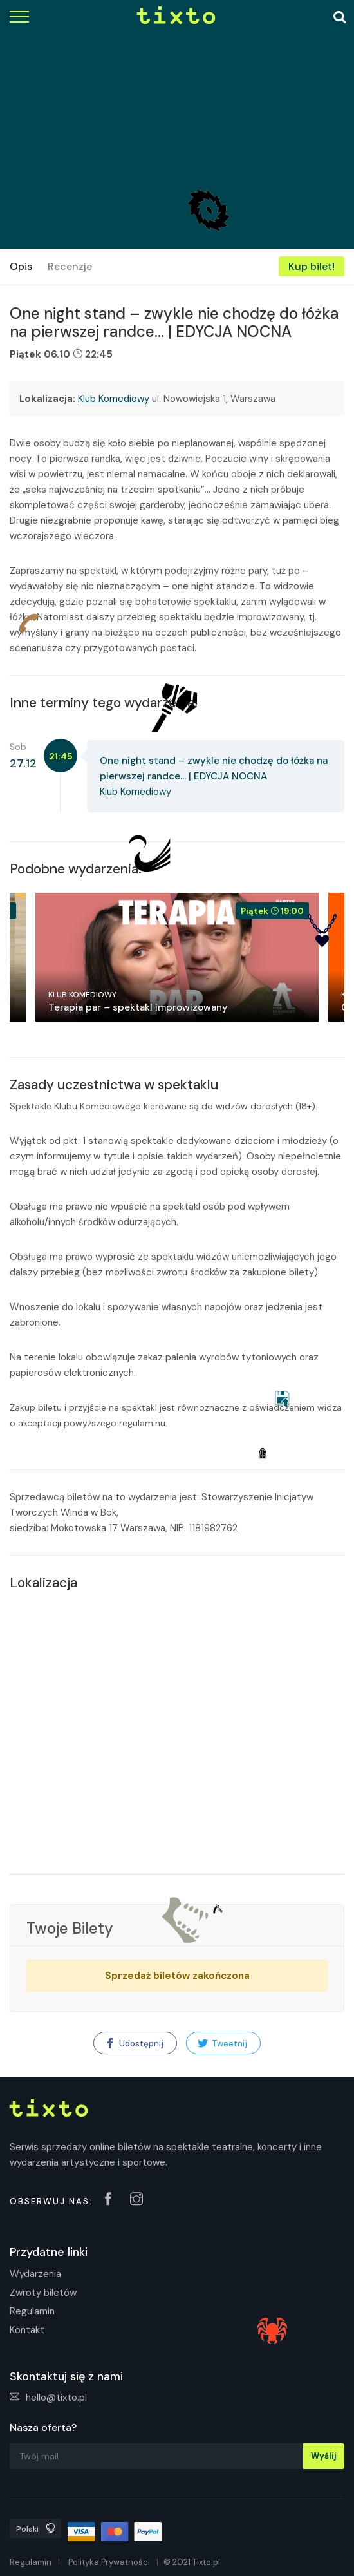 The height and width of the screenshot is (2576, 354). I want to click on jawbone item in a game inventory, so click(185, 1920).